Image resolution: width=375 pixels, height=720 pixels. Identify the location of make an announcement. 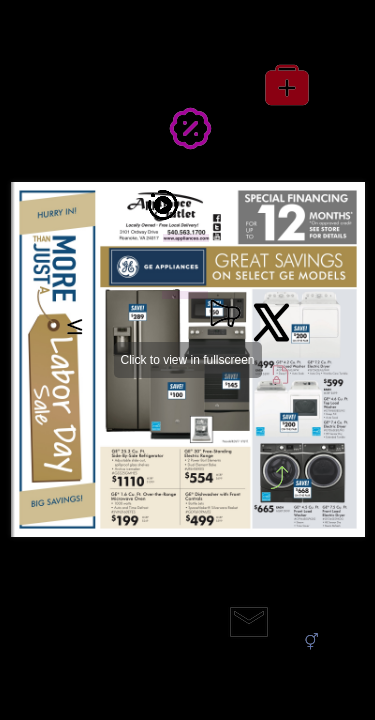
(224, 314).